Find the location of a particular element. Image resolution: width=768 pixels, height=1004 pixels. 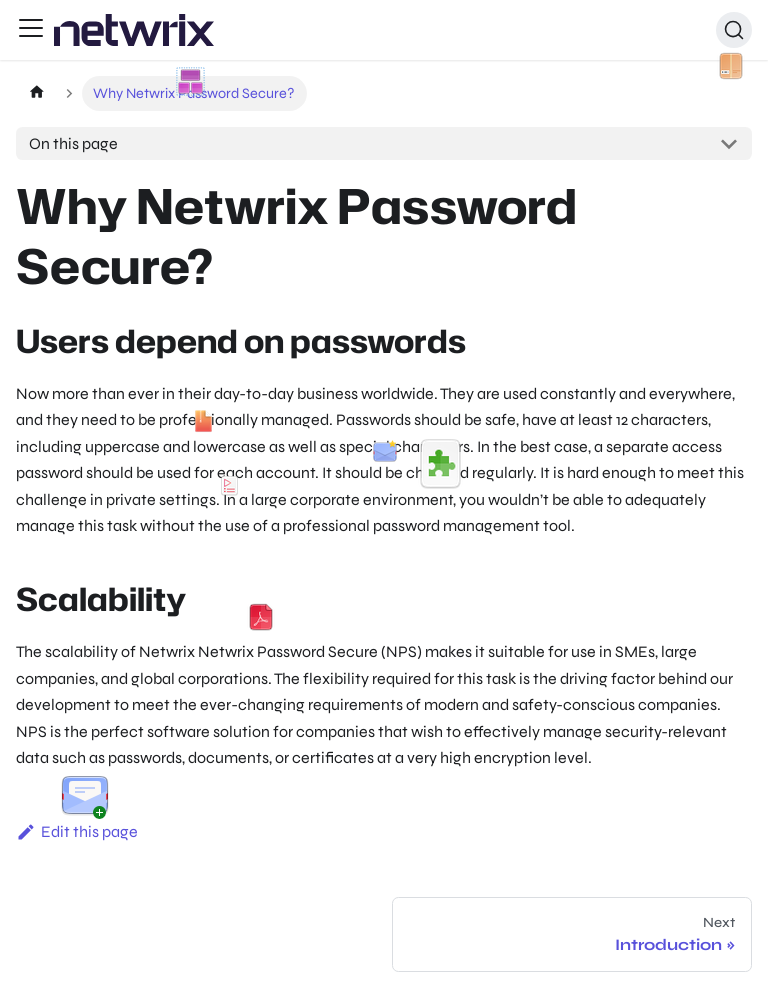

compose a new email message is located at coordinates (85, 795).